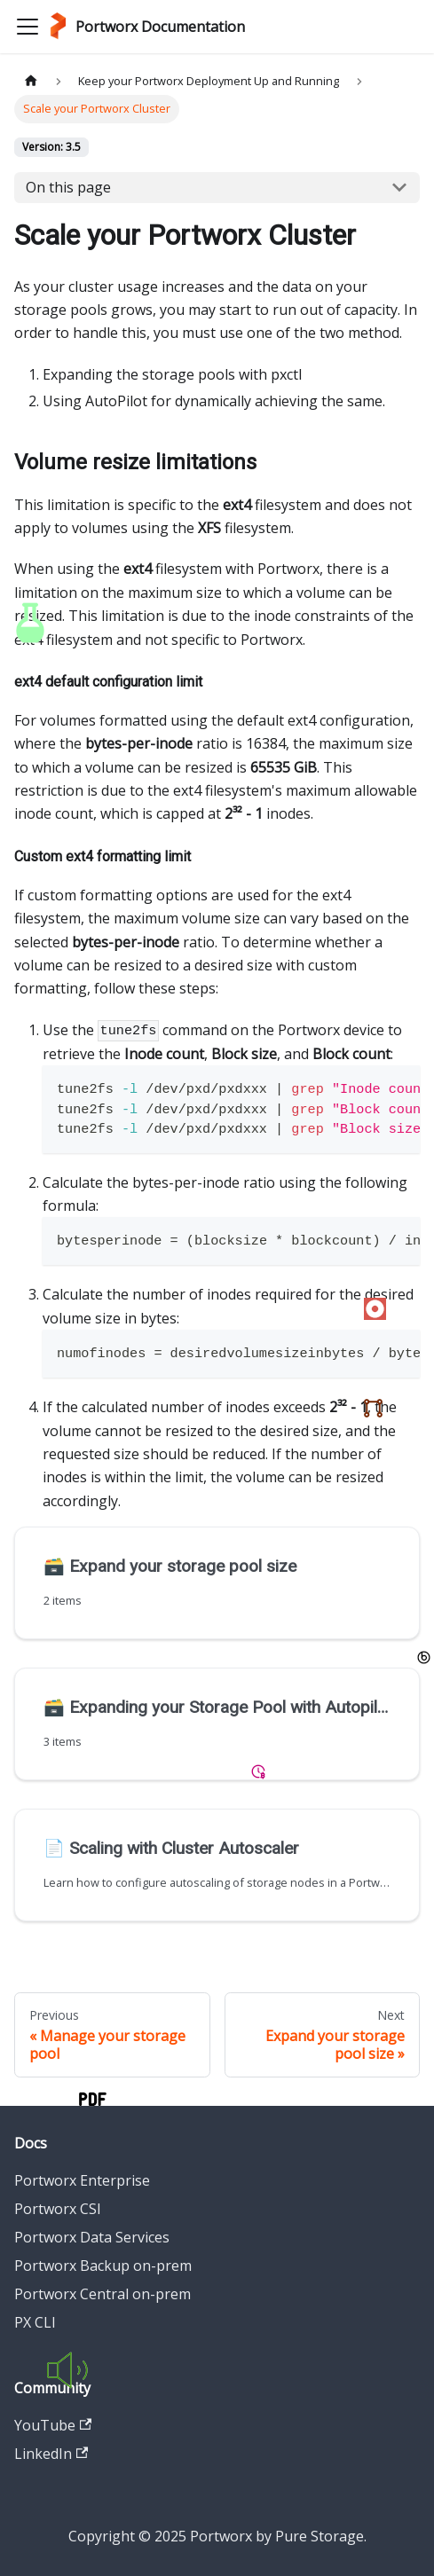 The height and width of the screenshot is (2576, 434). Describe the element at coordinates (67, 2370) in the screenshot. I see `increase or adjust volume level` at that location.